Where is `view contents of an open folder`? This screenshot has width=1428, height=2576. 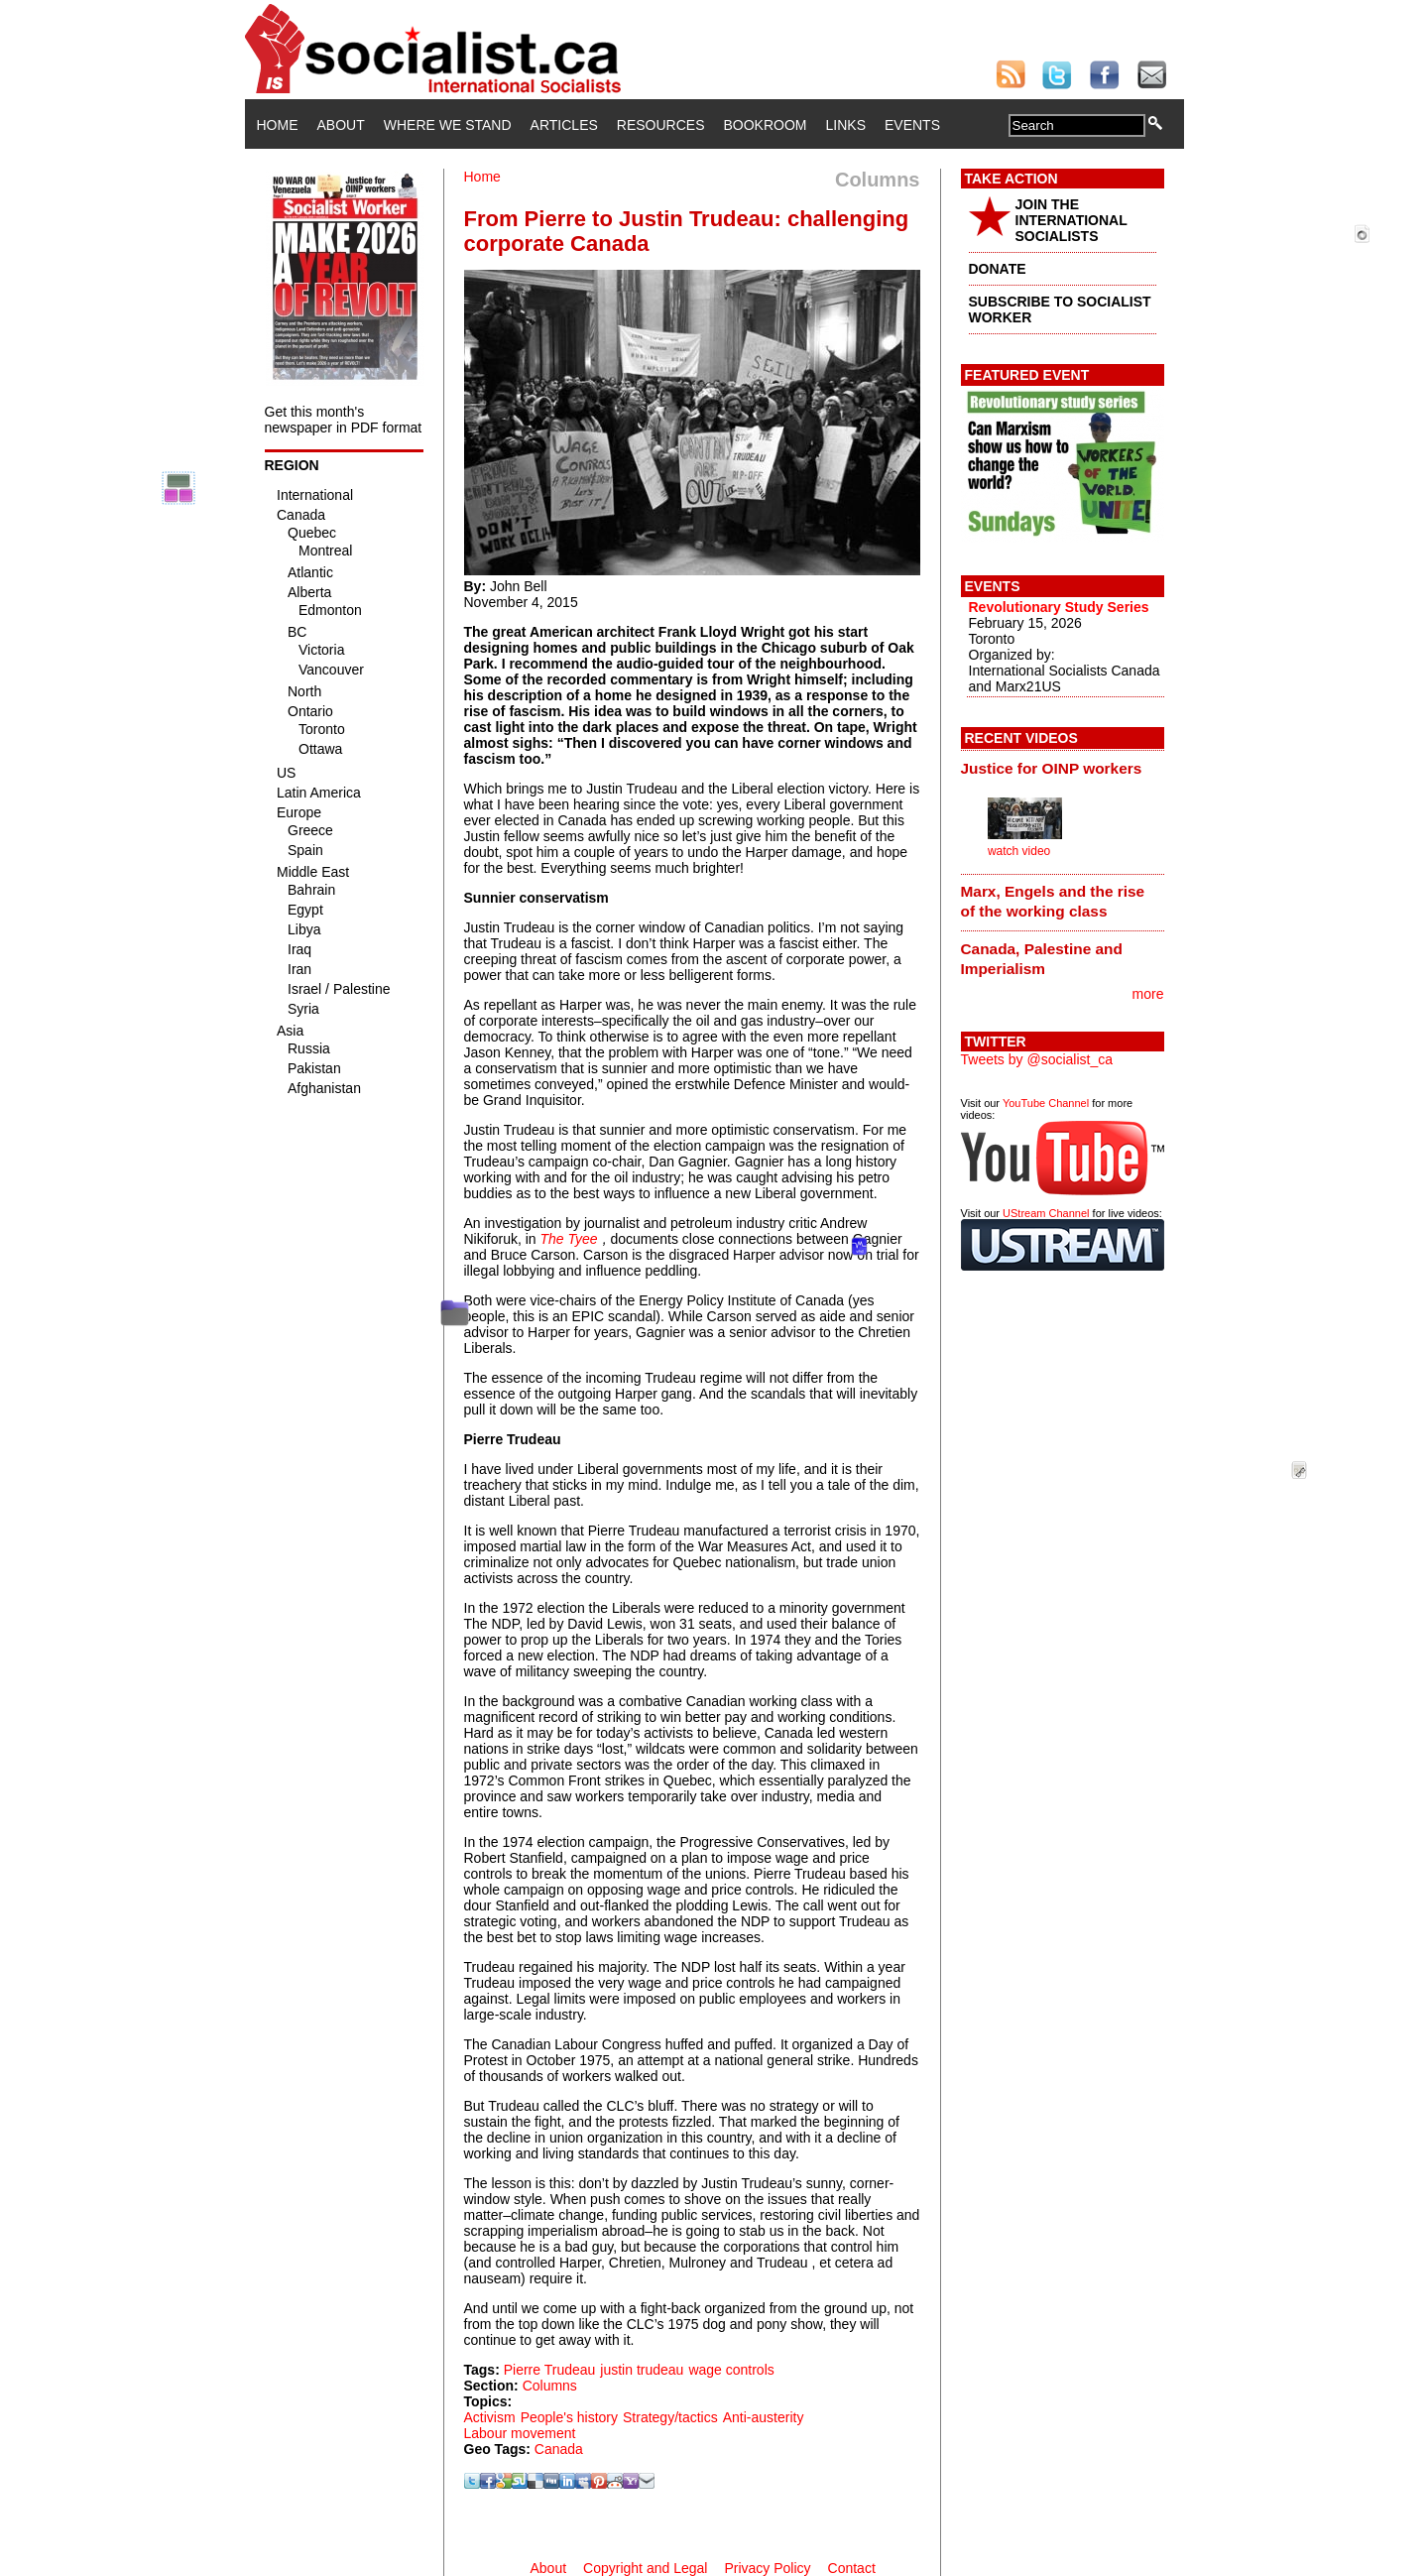 view contents of an open folder is located at coordinates (454, 1312).